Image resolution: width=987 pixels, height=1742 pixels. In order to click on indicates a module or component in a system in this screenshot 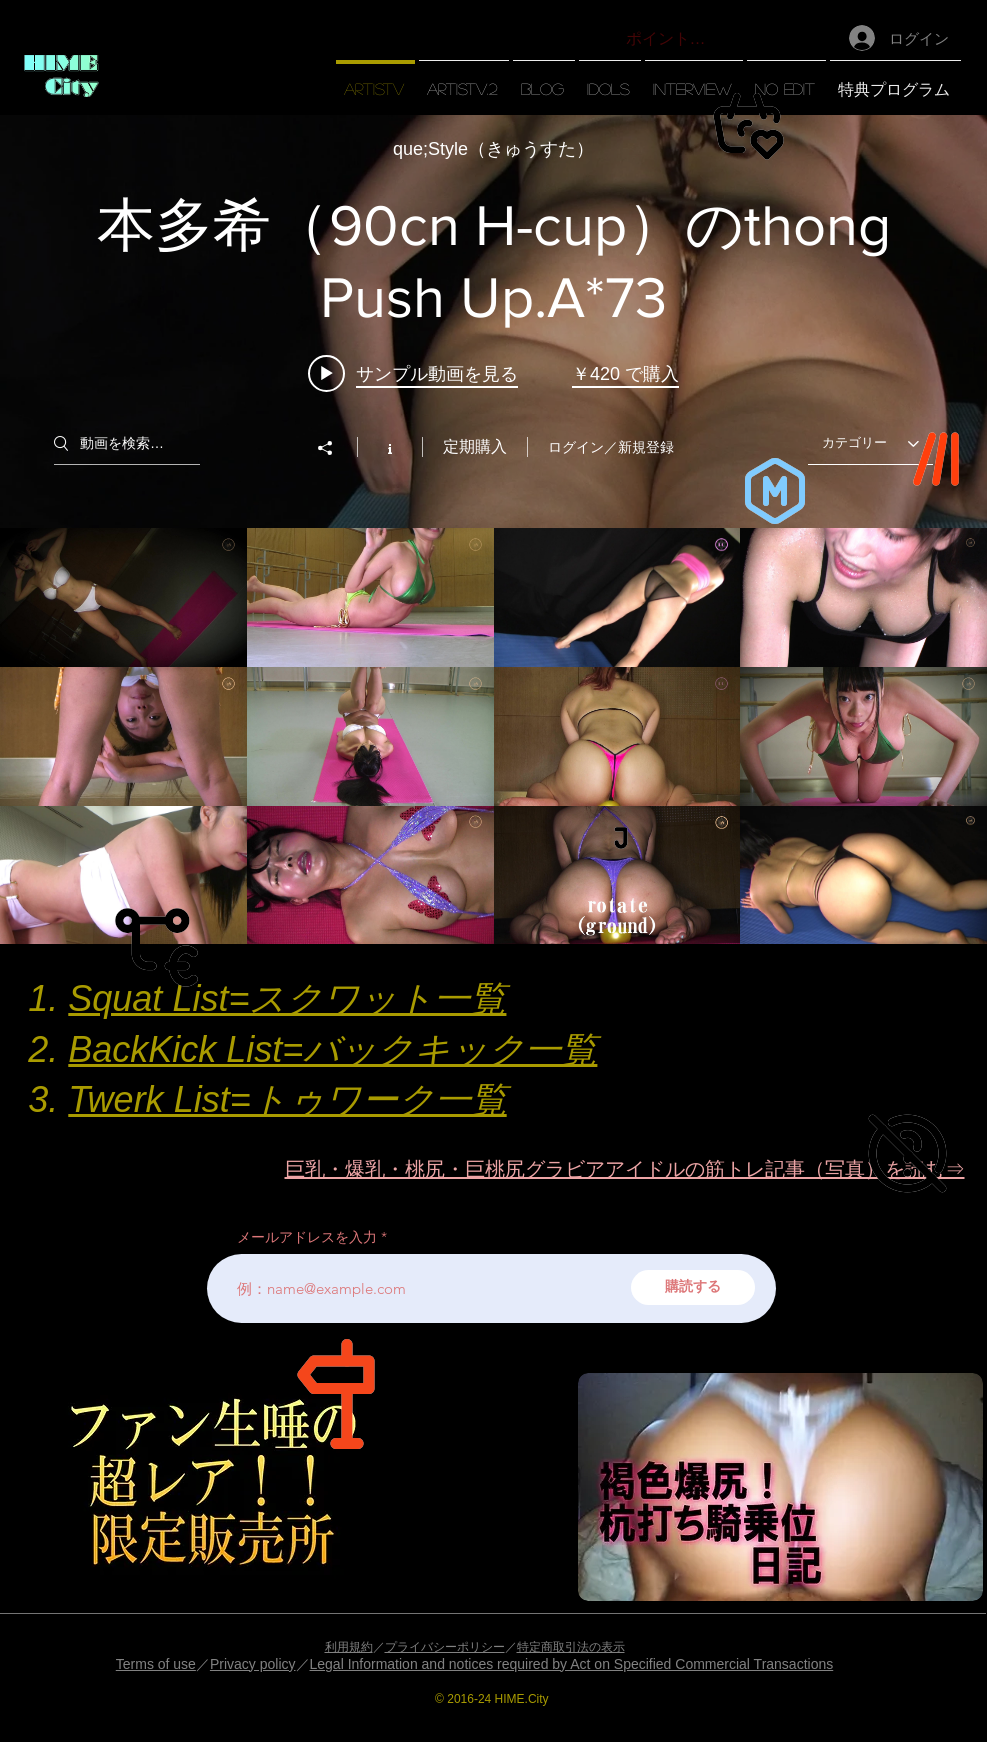, I will do `click(775, 491)`.